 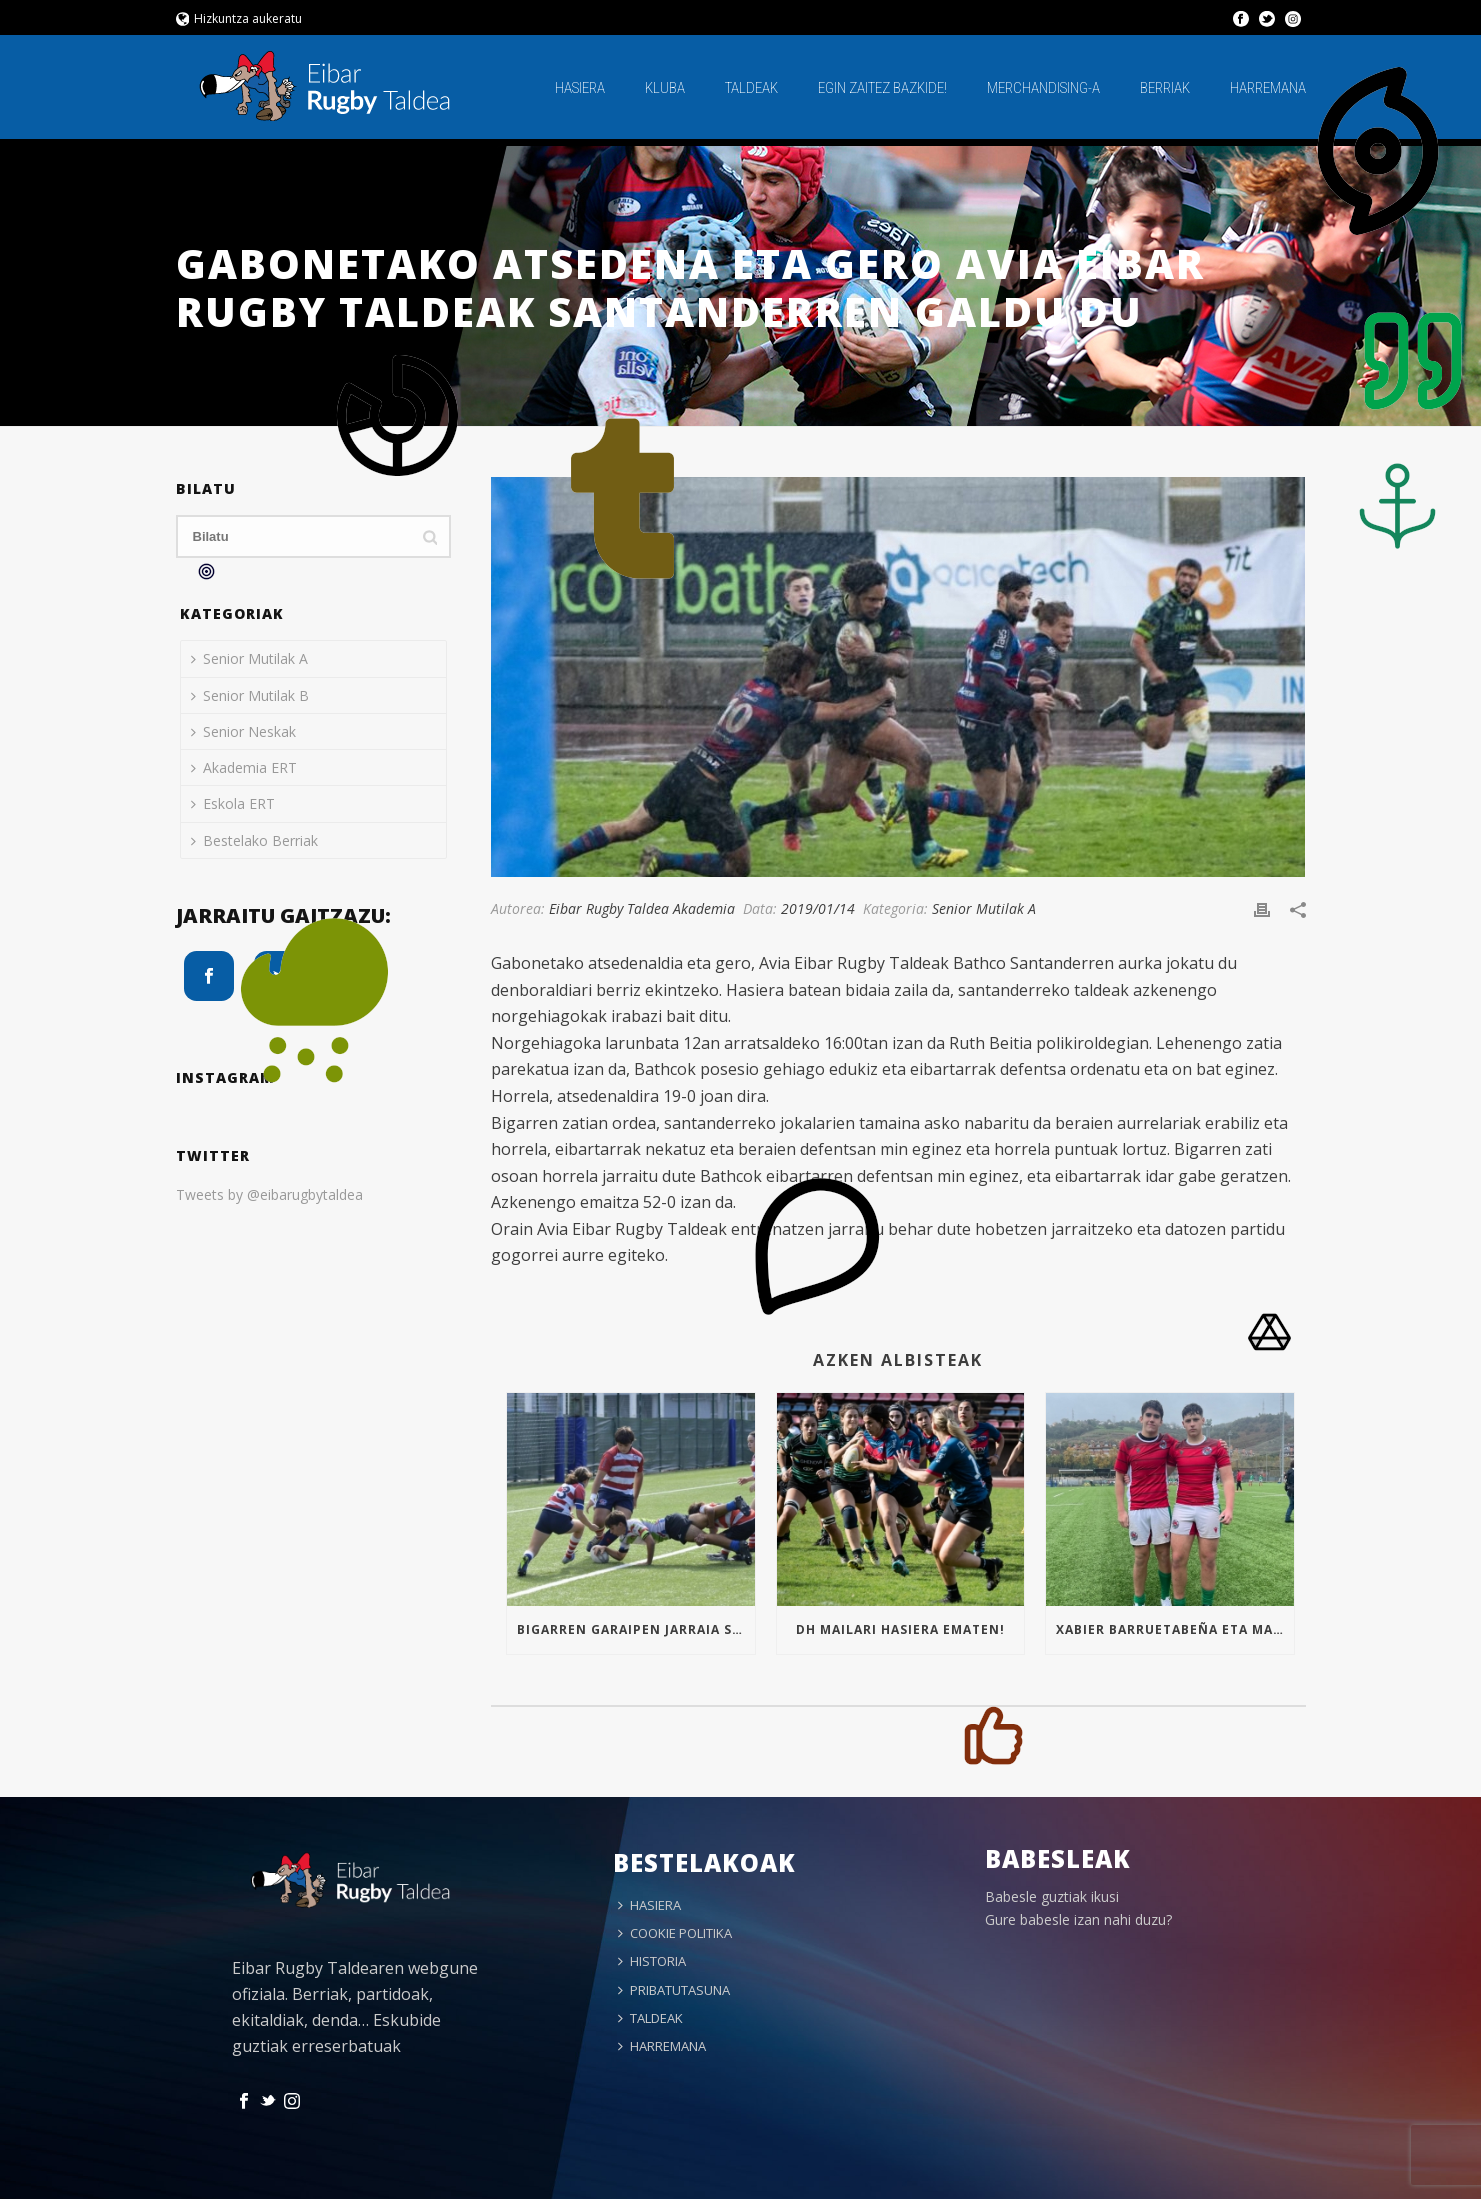 What do you see at coordinates (817, 1246) in the screenshot?
I see `open the Storytel audiobook app` at bounding box center [817, 1246].